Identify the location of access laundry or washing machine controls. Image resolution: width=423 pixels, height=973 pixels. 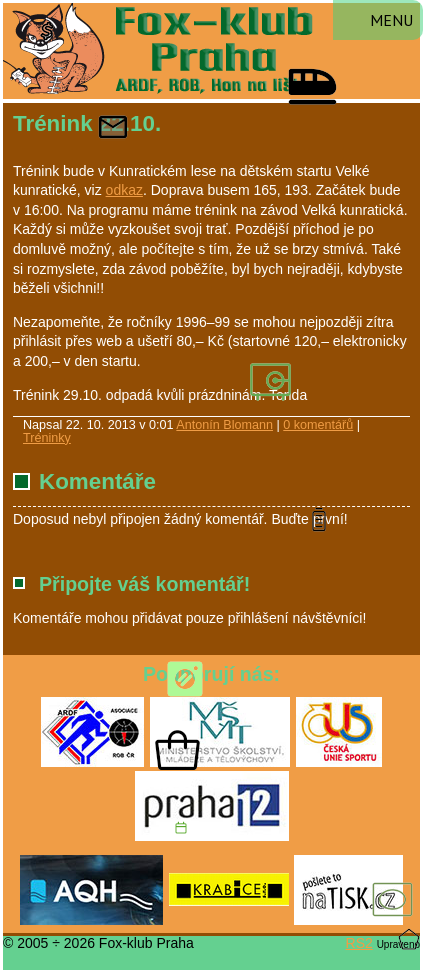
(185, 679).